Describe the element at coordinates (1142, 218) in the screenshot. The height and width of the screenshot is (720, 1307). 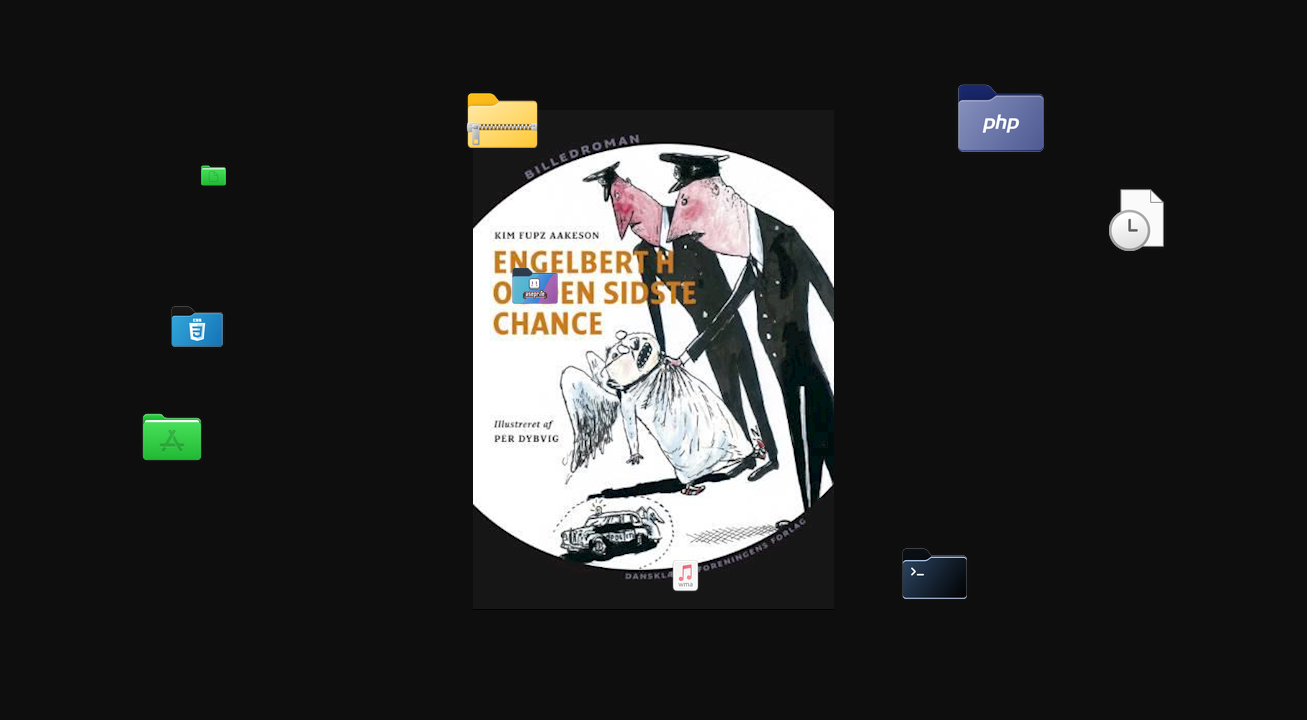
I see `view file history or previous versions` at that location.